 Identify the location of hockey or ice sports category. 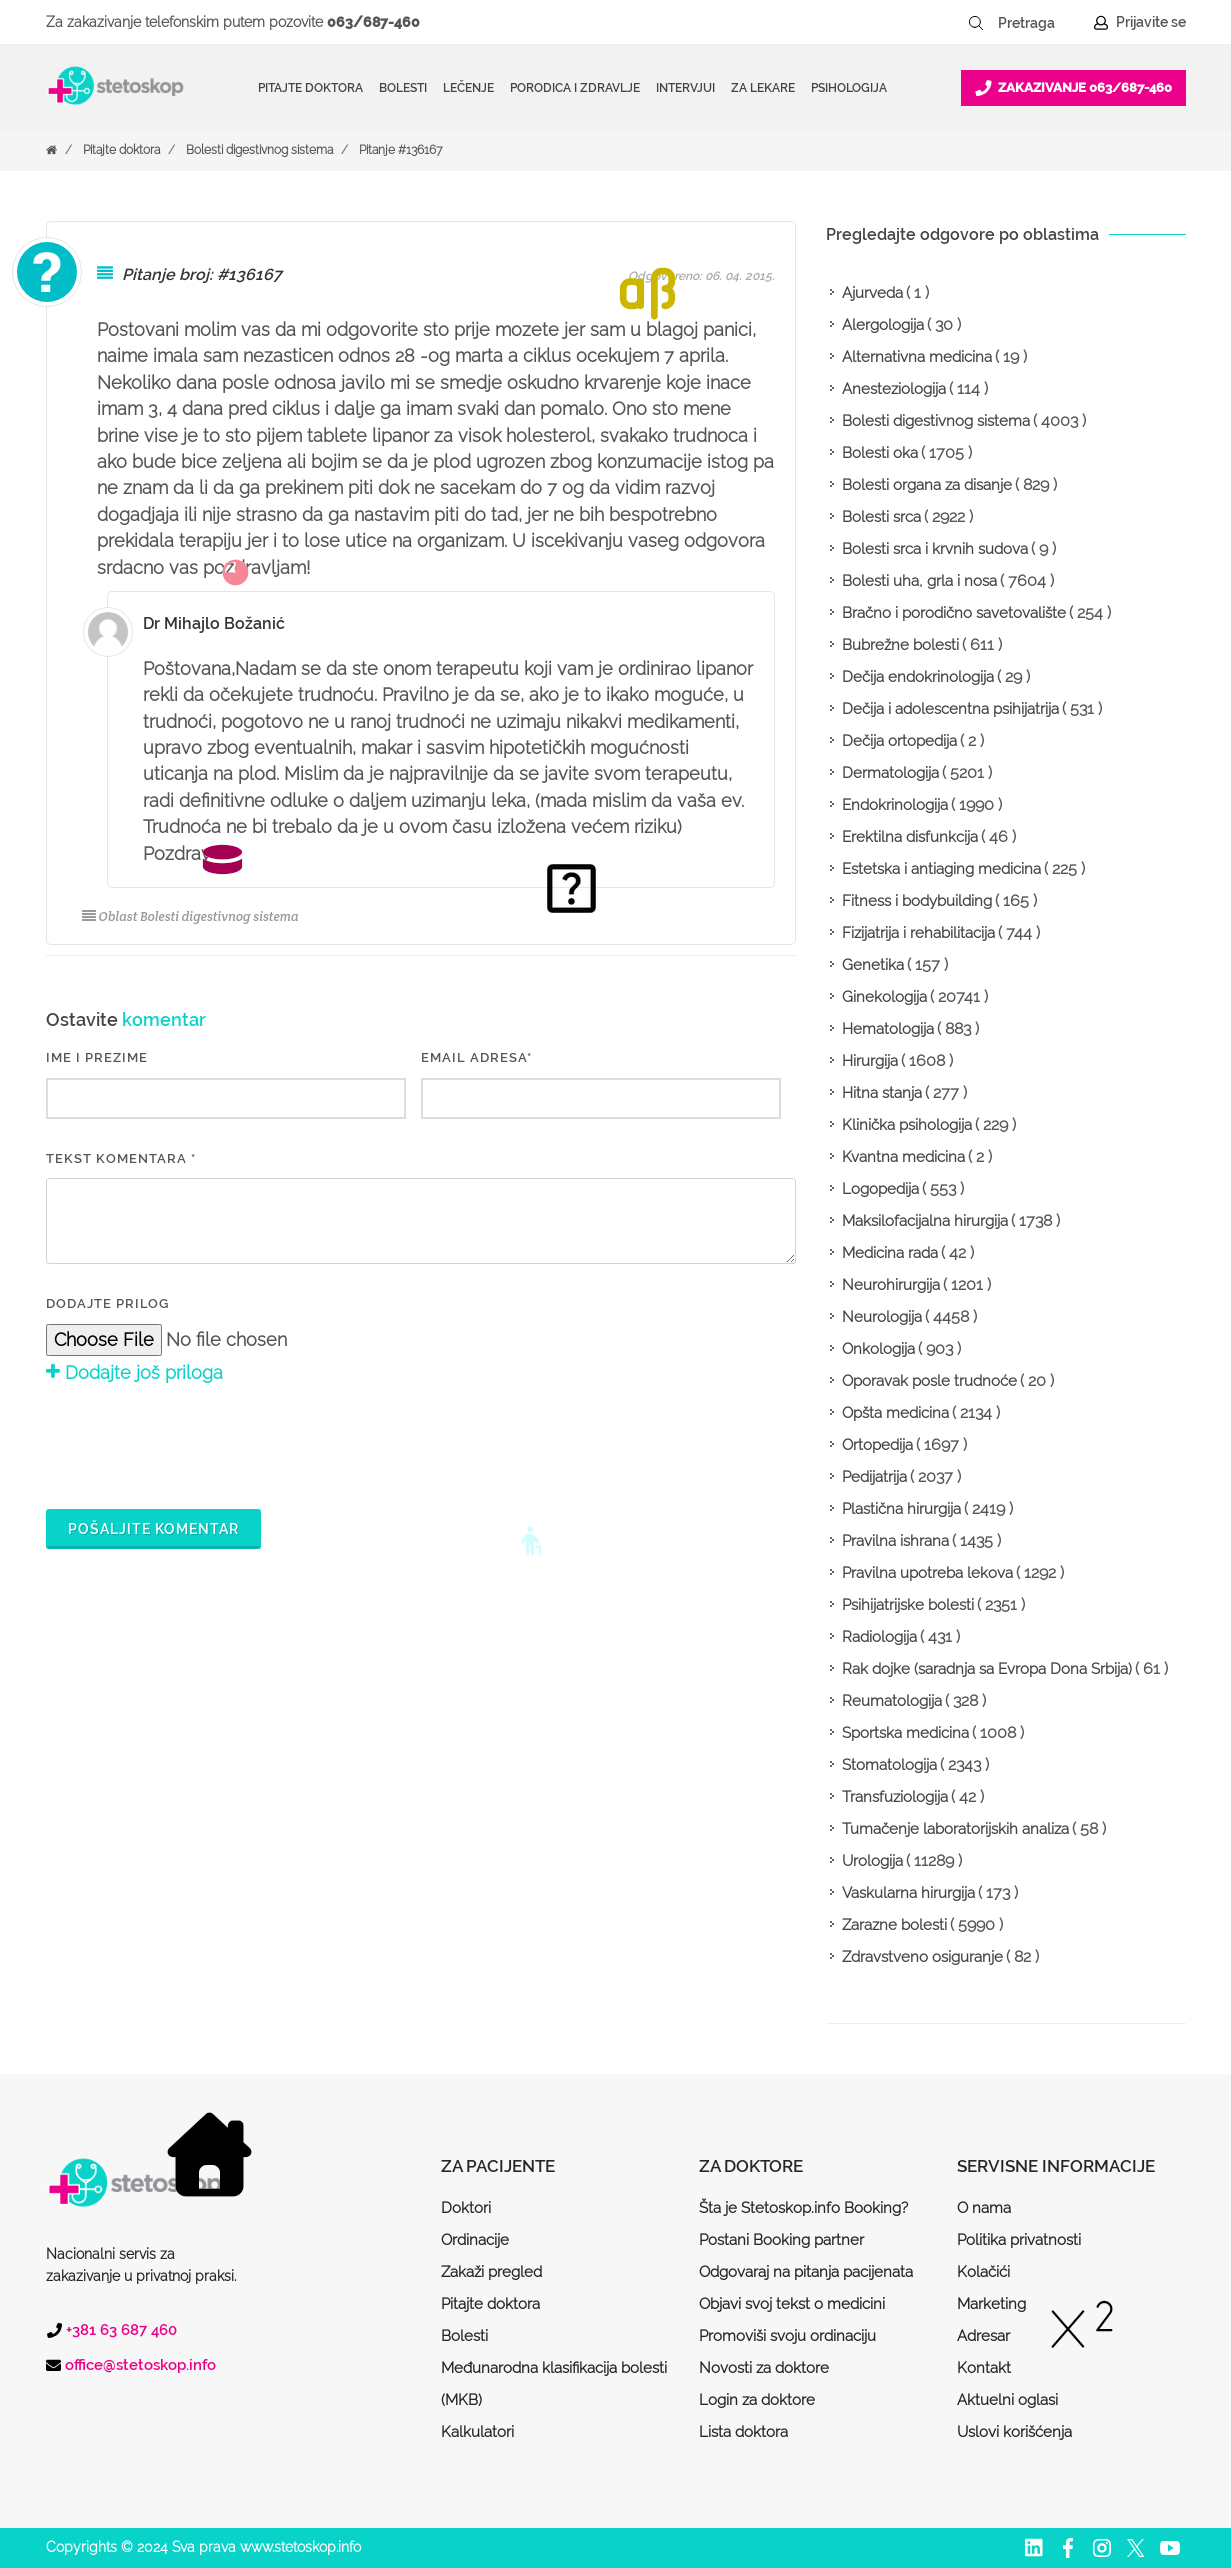
(222, 859).